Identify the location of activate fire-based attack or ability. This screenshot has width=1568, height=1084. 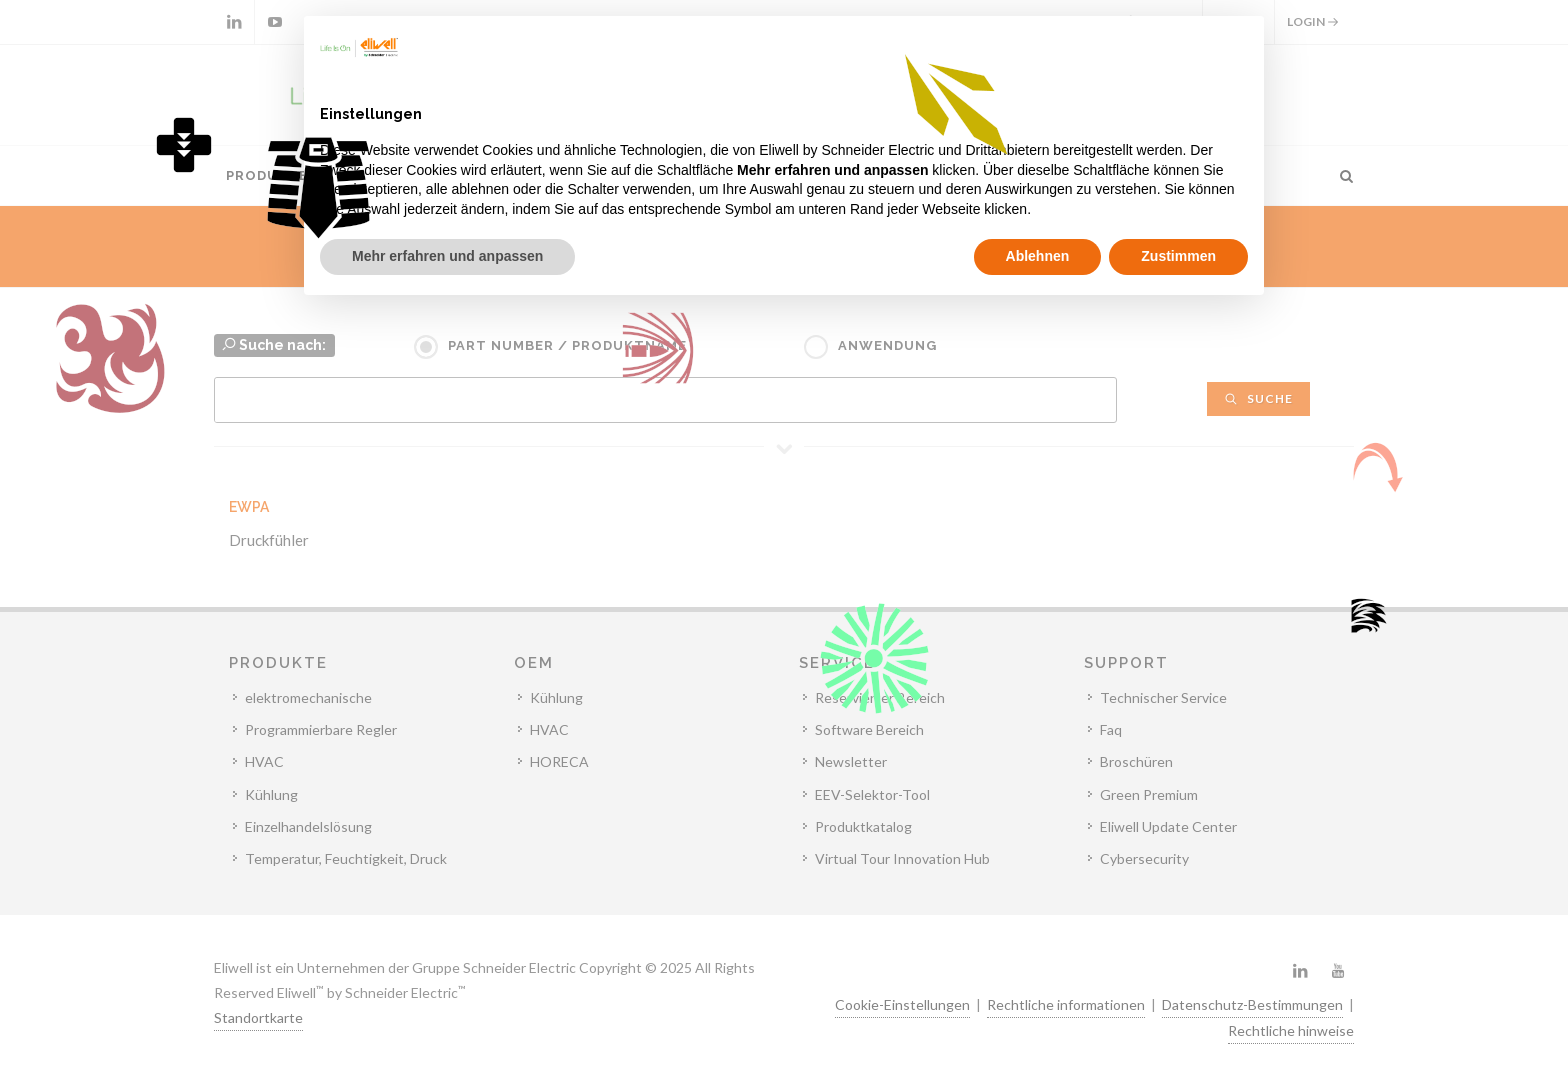
(1369, 615).